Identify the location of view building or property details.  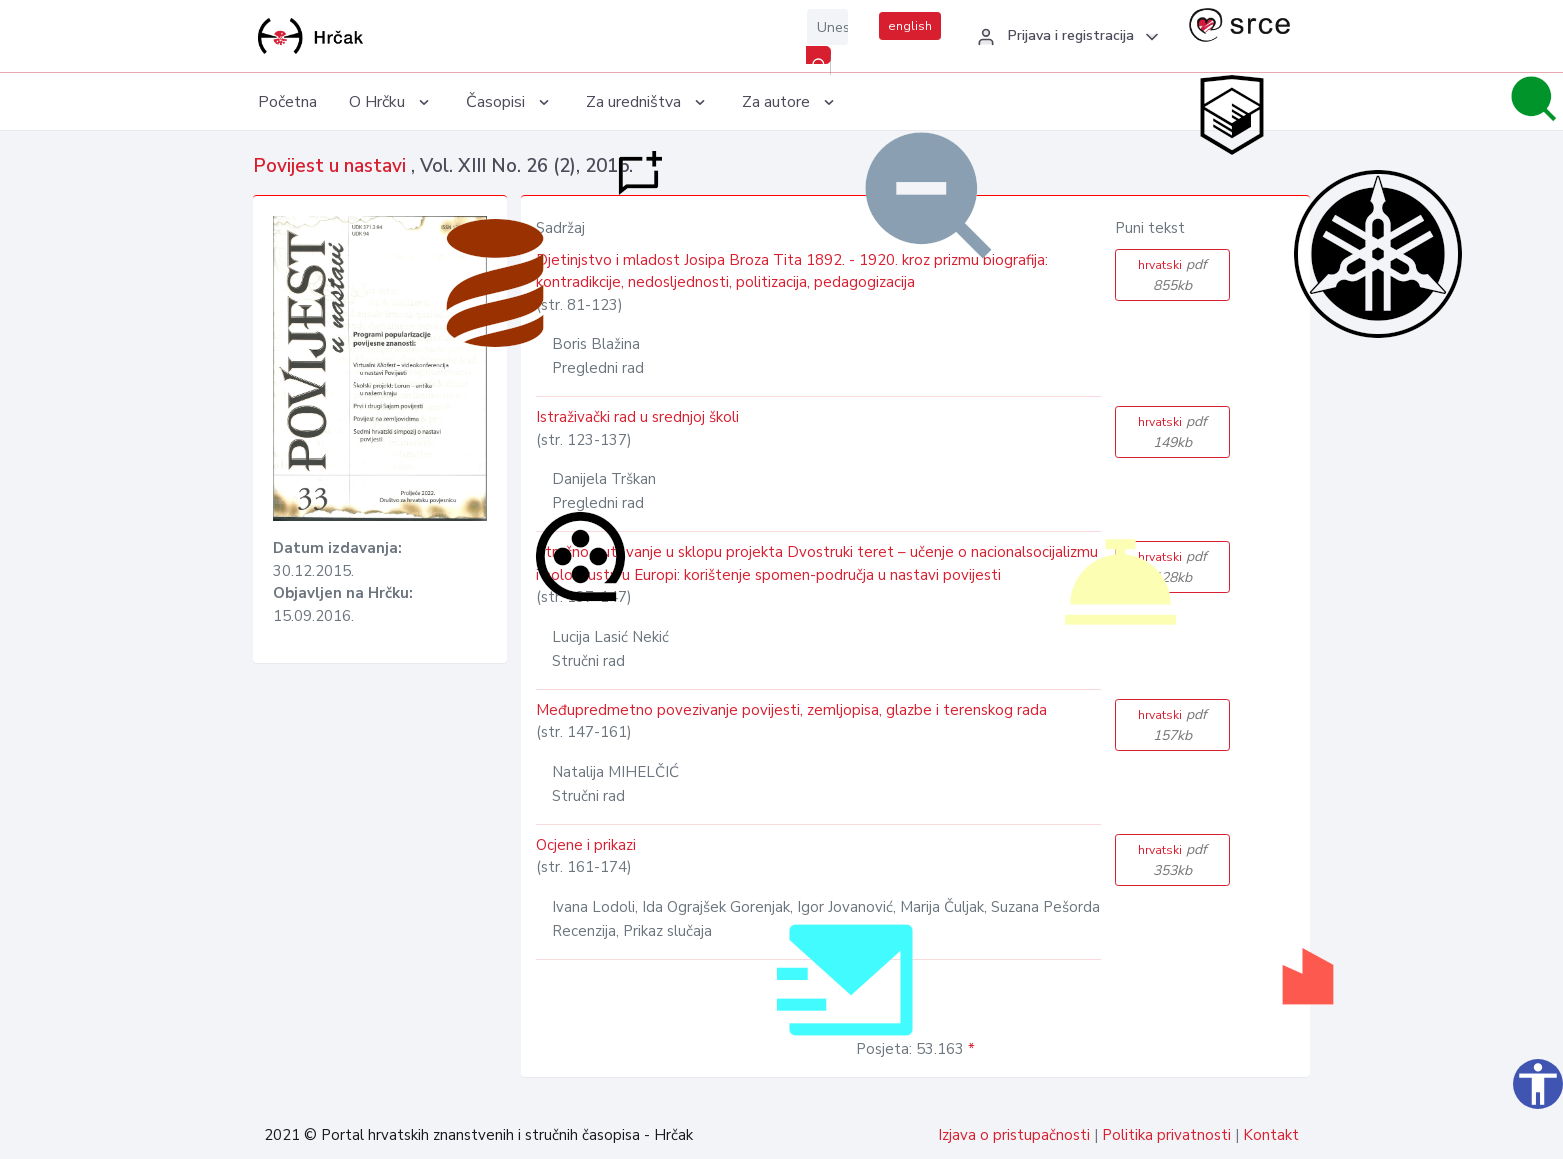
(1308, 979).